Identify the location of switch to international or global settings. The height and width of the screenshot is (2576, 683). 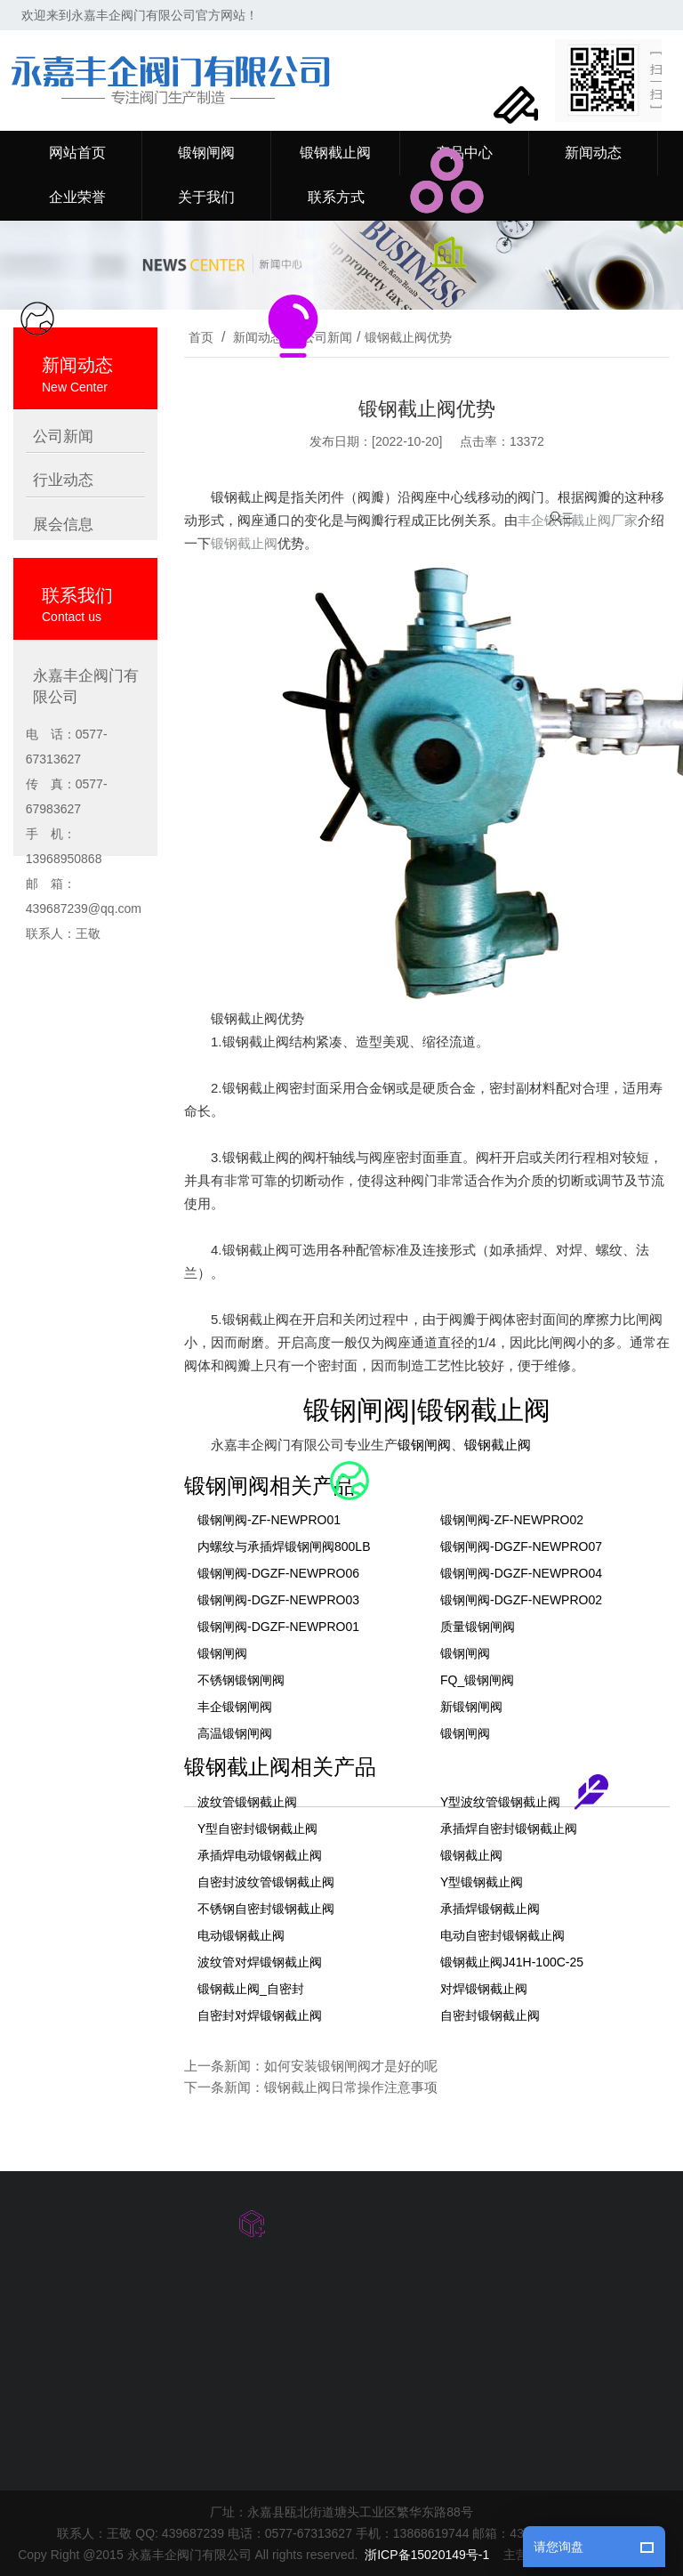
(37, 319).